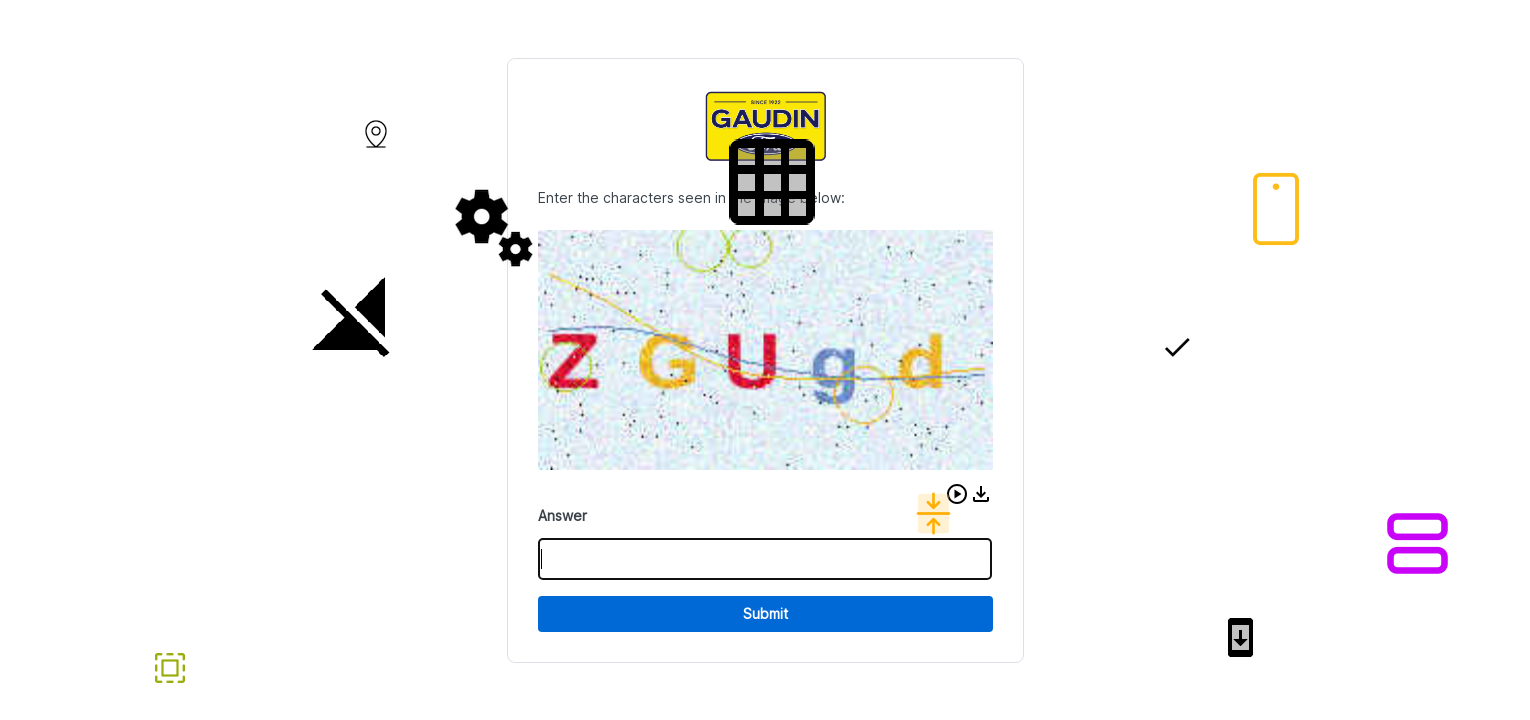  I want to click on confirm or submit an action, so click(1177, 347).